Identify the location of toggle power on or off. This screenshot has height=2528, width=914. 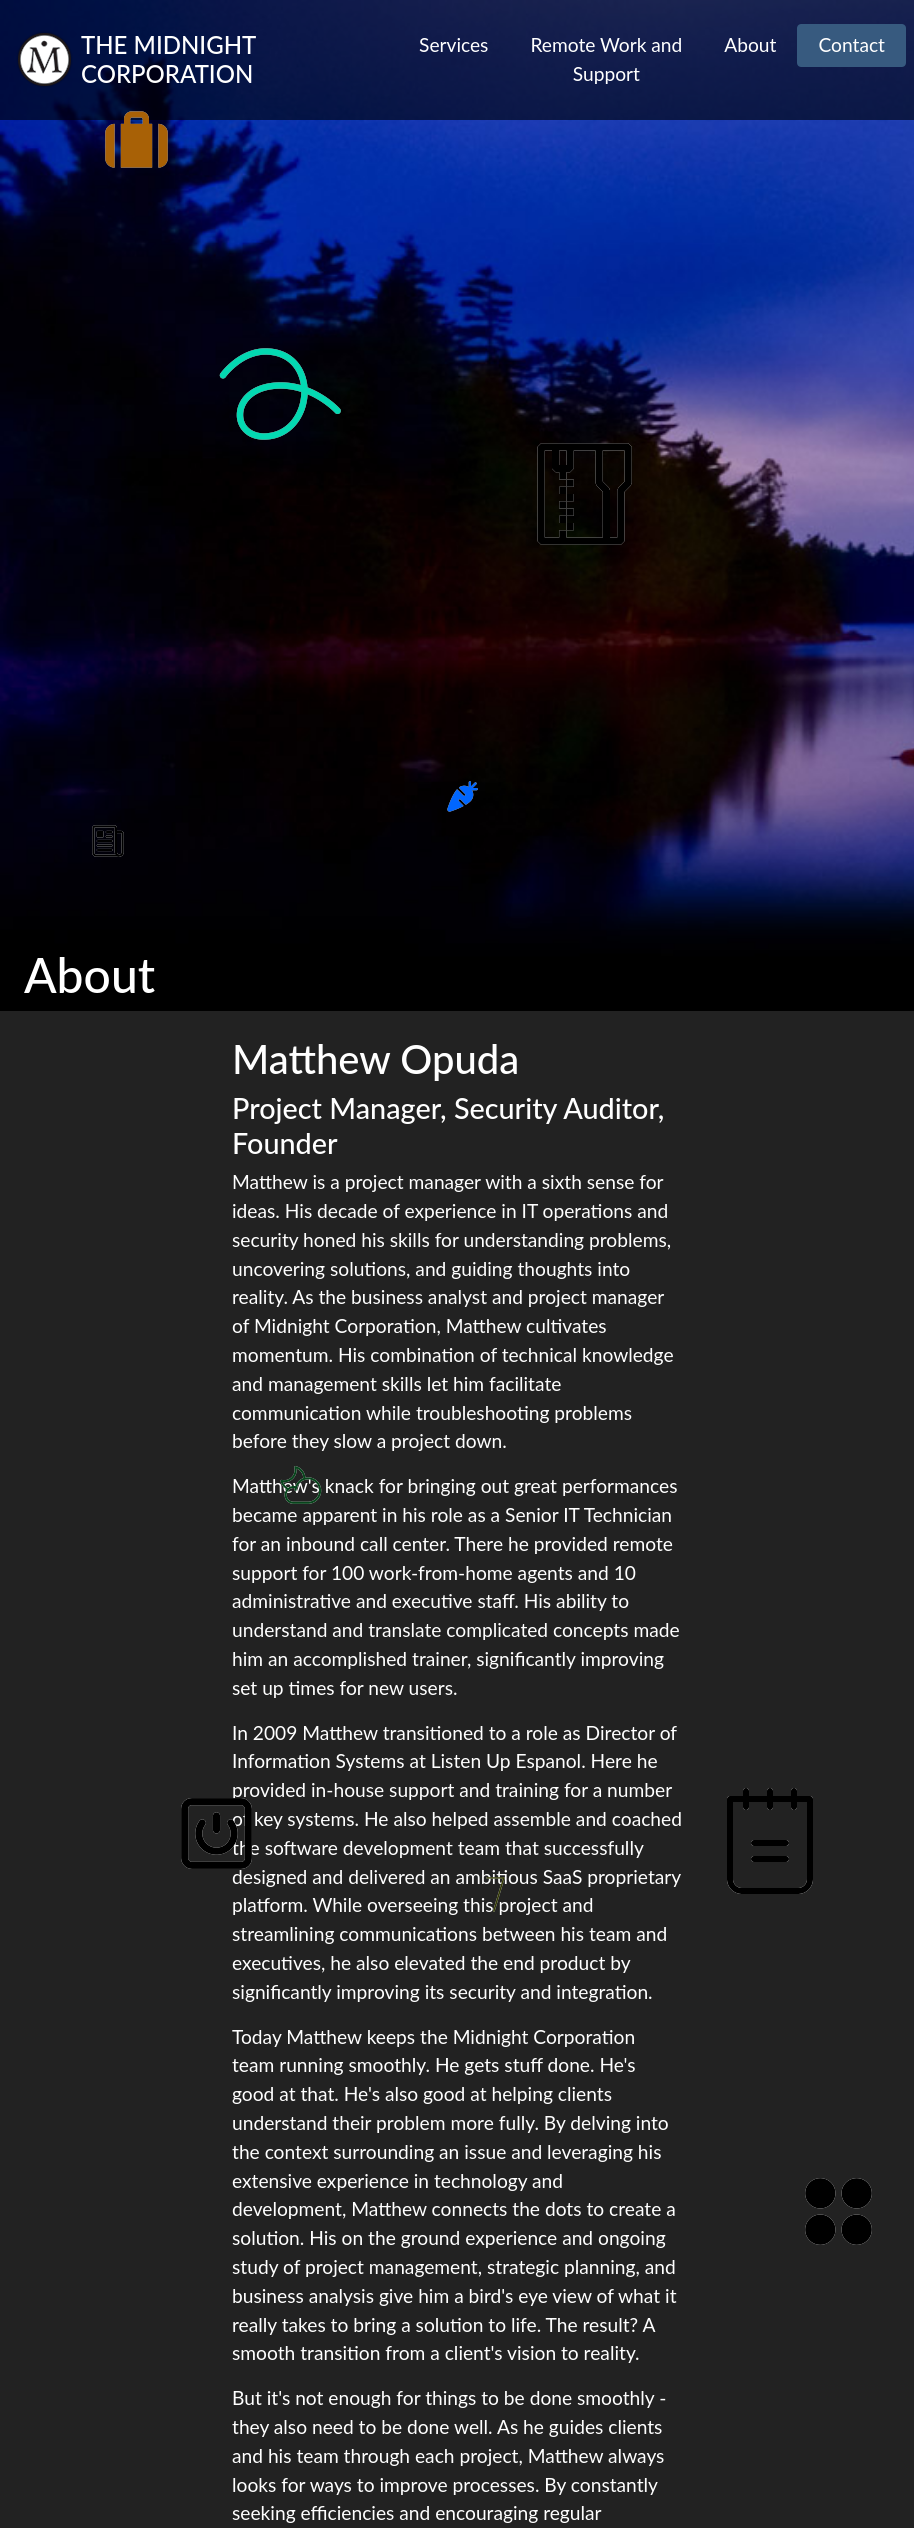
(216, 1833).